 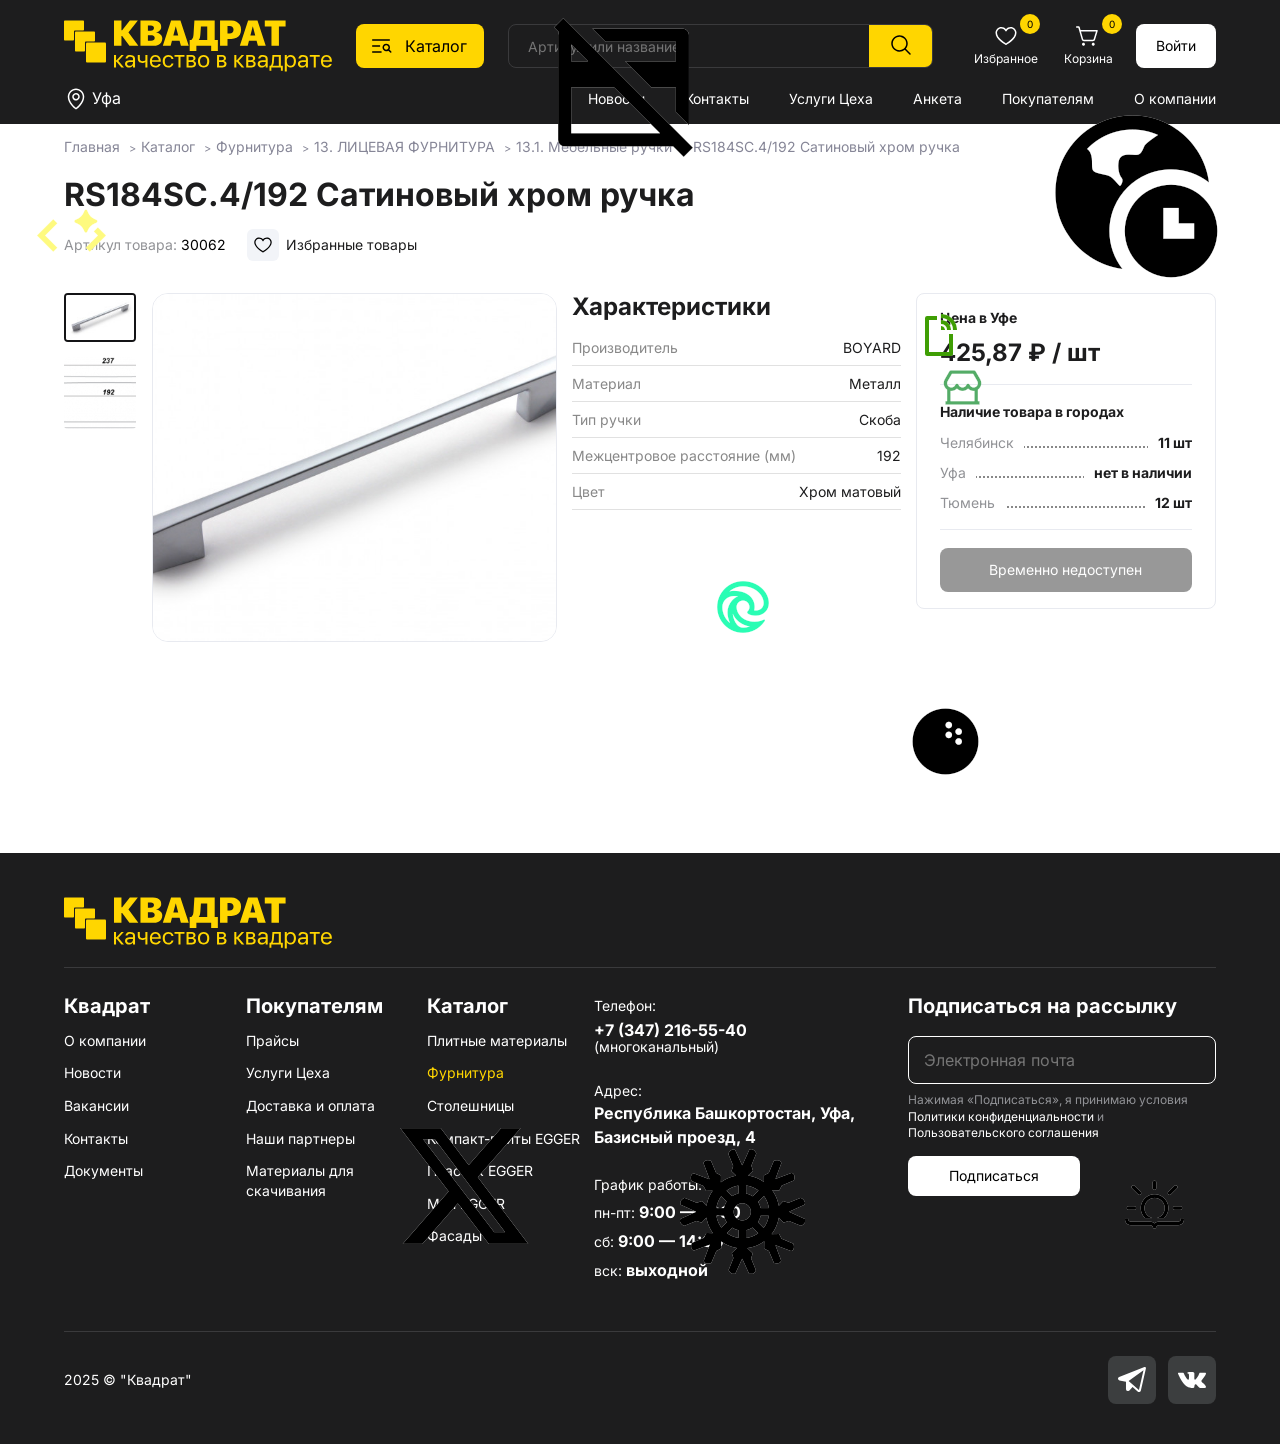 I want to click on indicates no credit card required, so click(x=623, y=87).